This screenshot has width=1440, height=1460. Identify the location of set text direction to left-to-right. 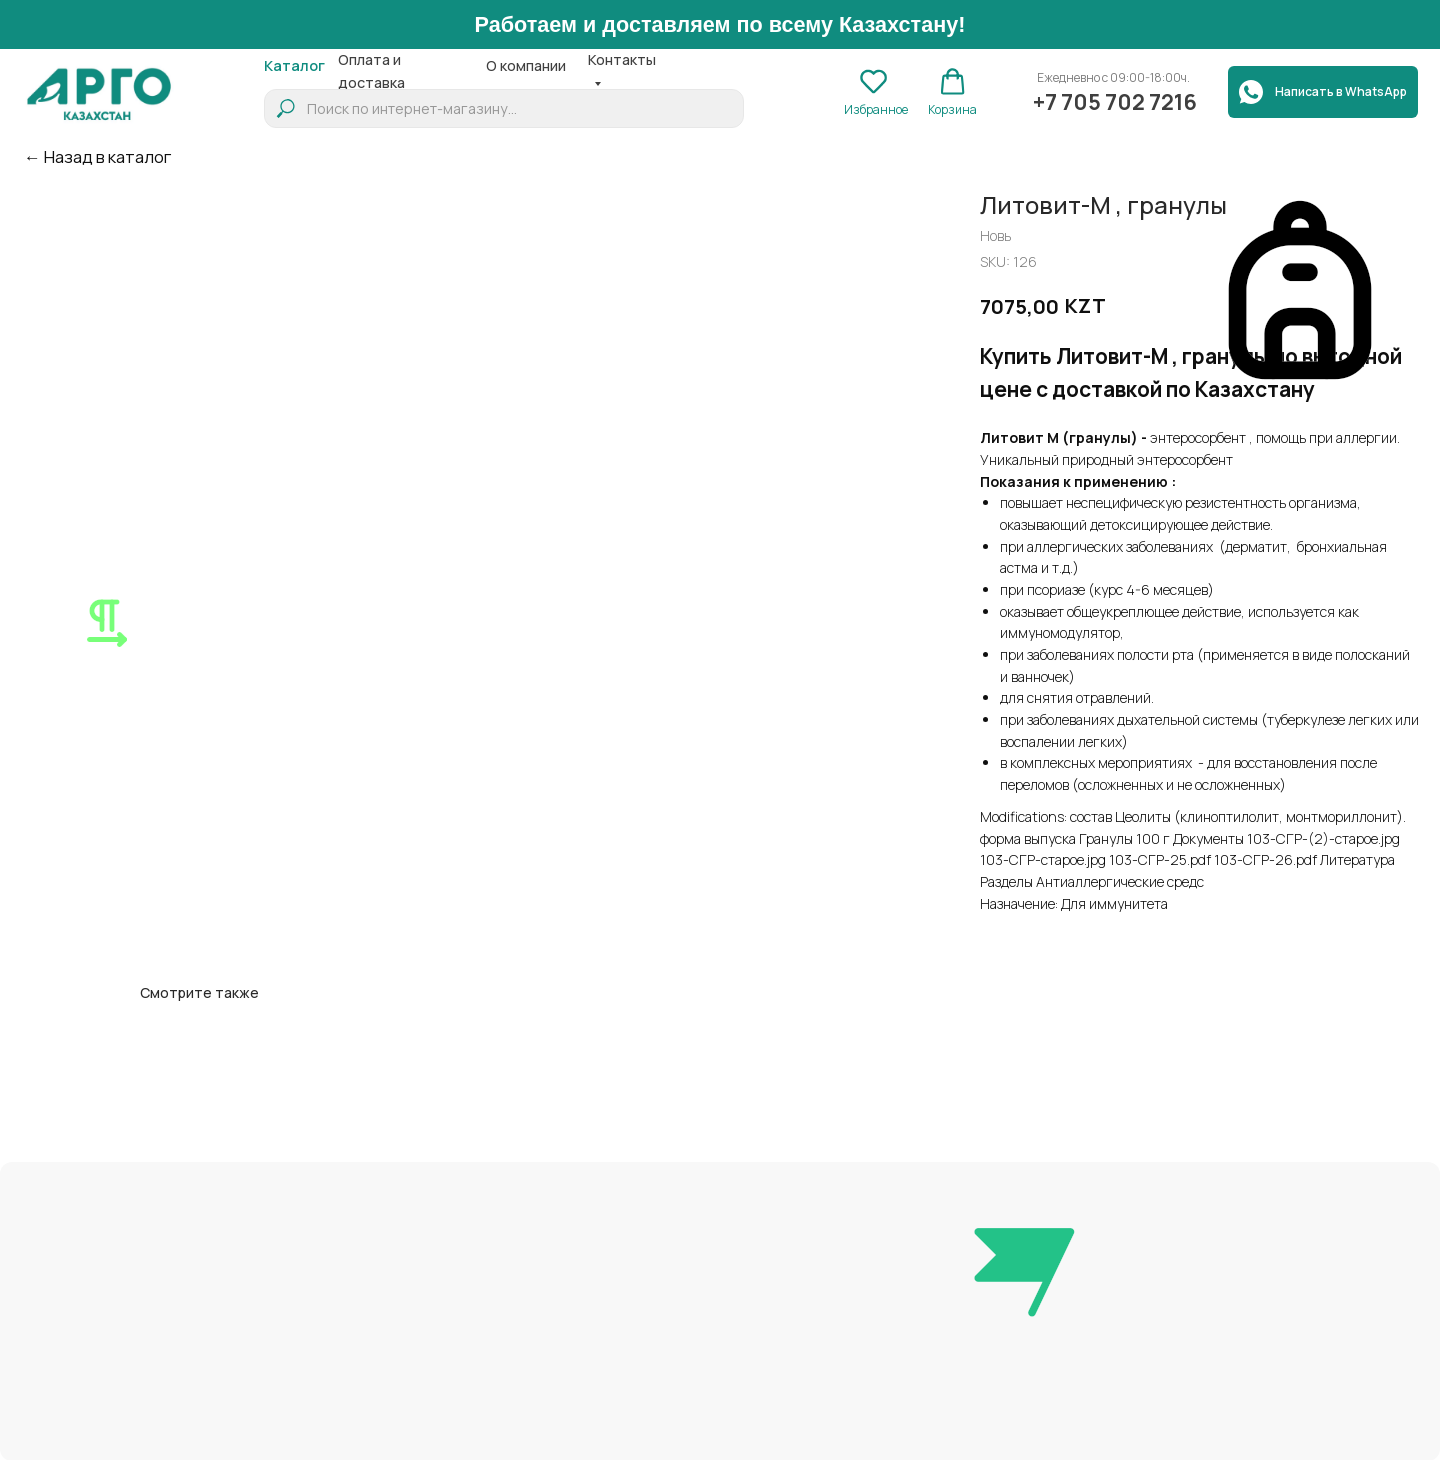
(107, 622).